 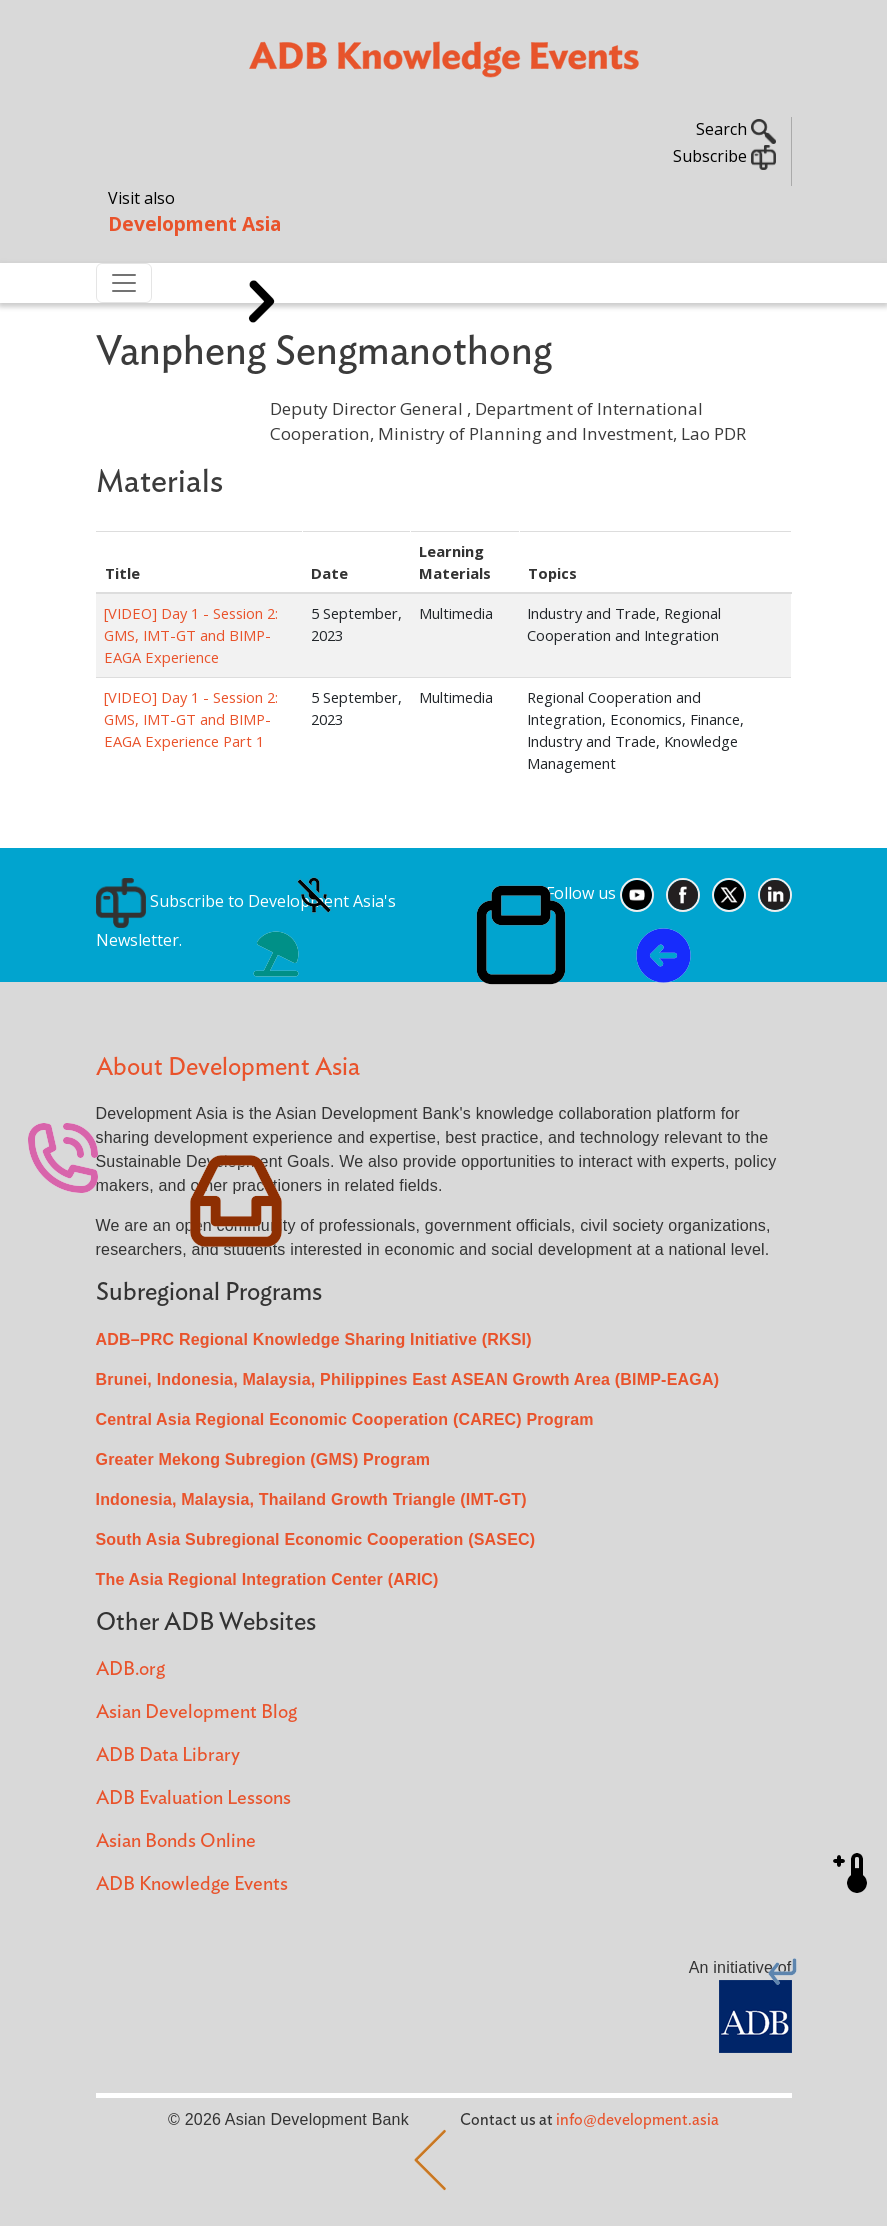 I want to click on return or enter key, so click(x=781, y=1971).